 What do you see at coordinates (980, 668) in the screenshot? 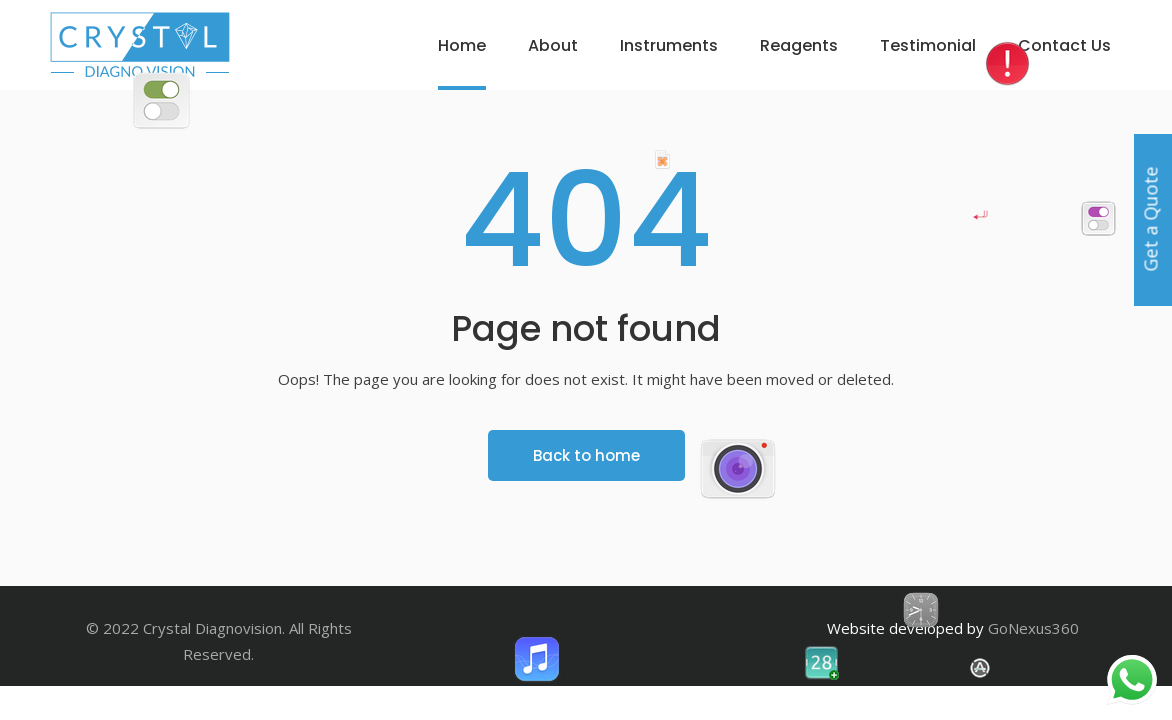
I see `open the software updater application` at bounding box center [980, 668].